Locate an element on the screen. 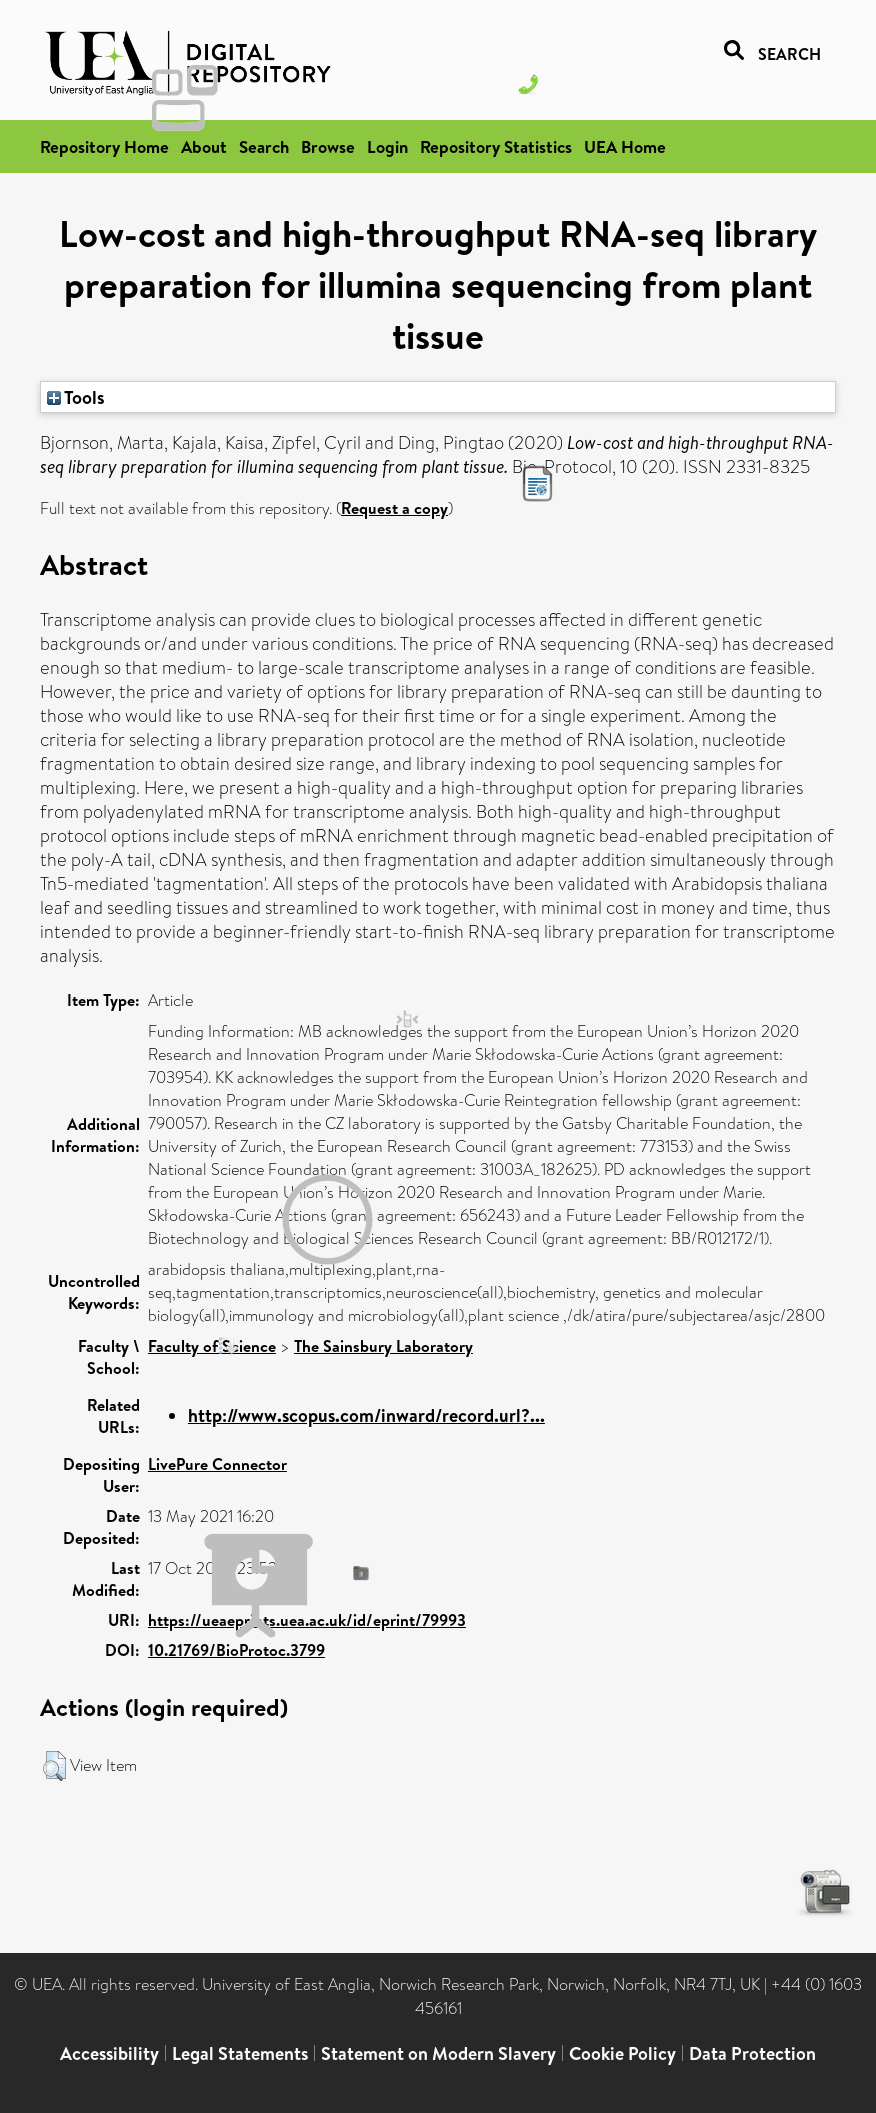  open or view a presentation file is located at coordinates (259, 1581).